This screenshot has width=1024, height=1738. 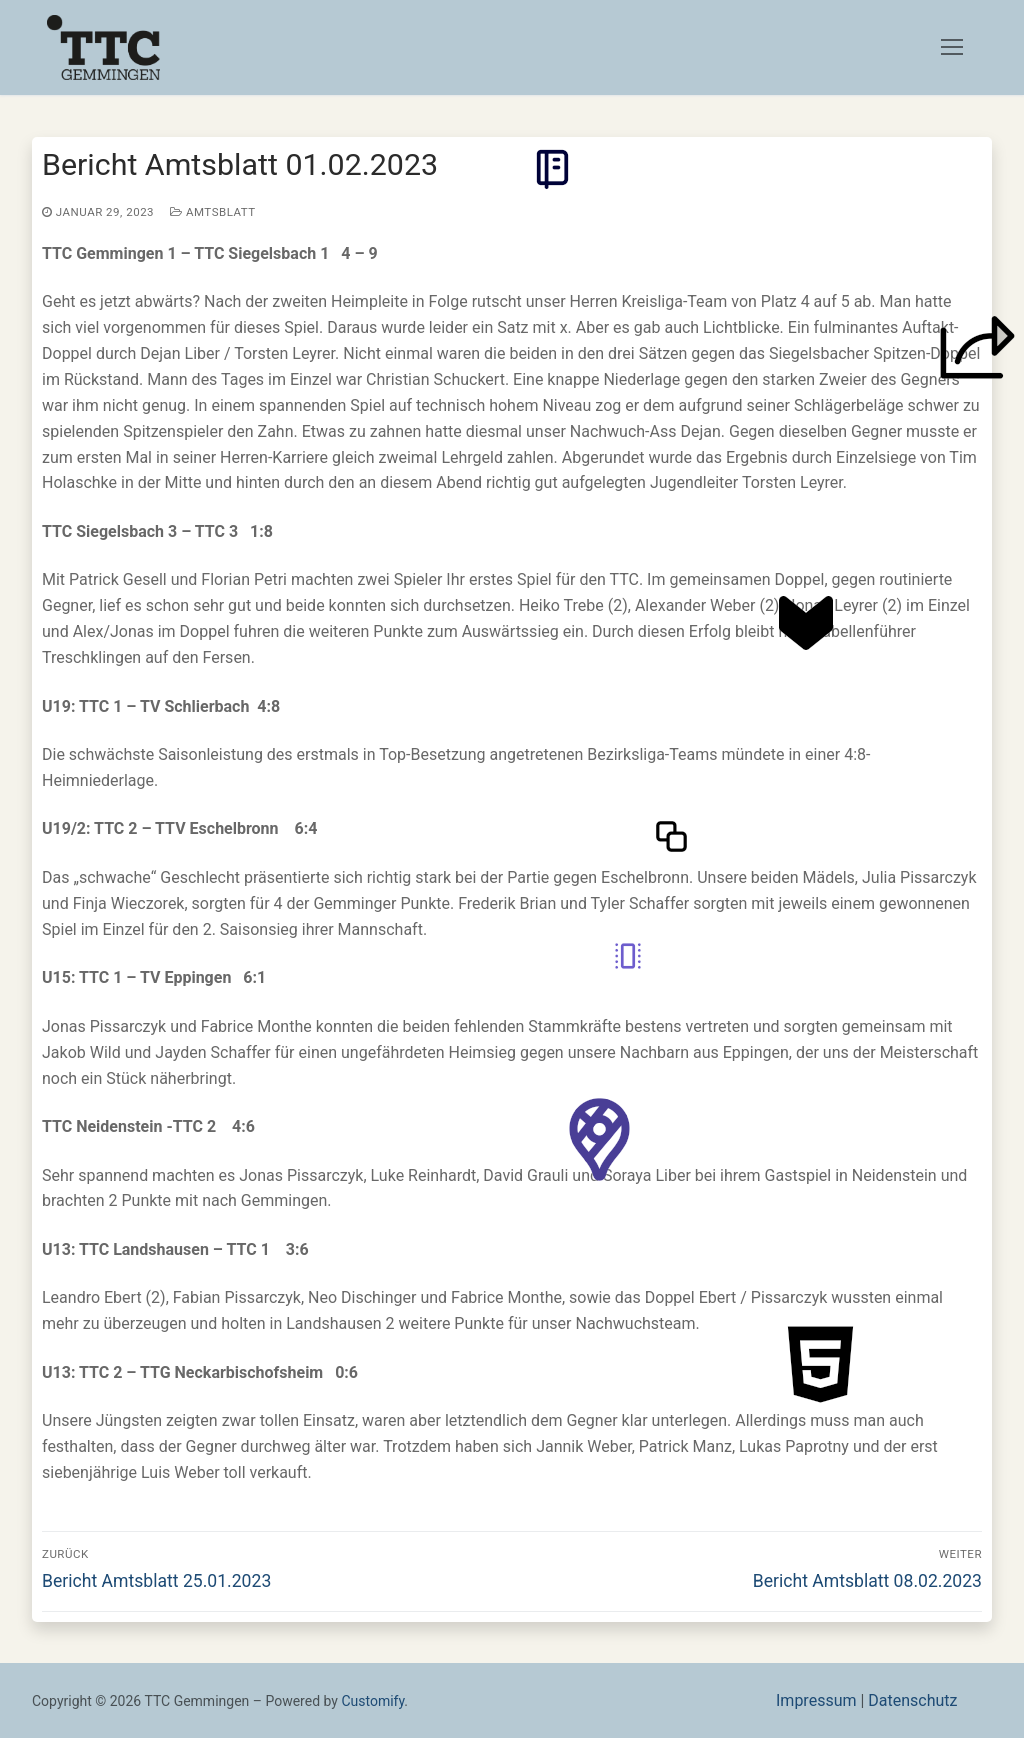 What do you see at coordinates (628, 956) in the screenshot?
I see `view container or box element` at bounding box center [628, 956].